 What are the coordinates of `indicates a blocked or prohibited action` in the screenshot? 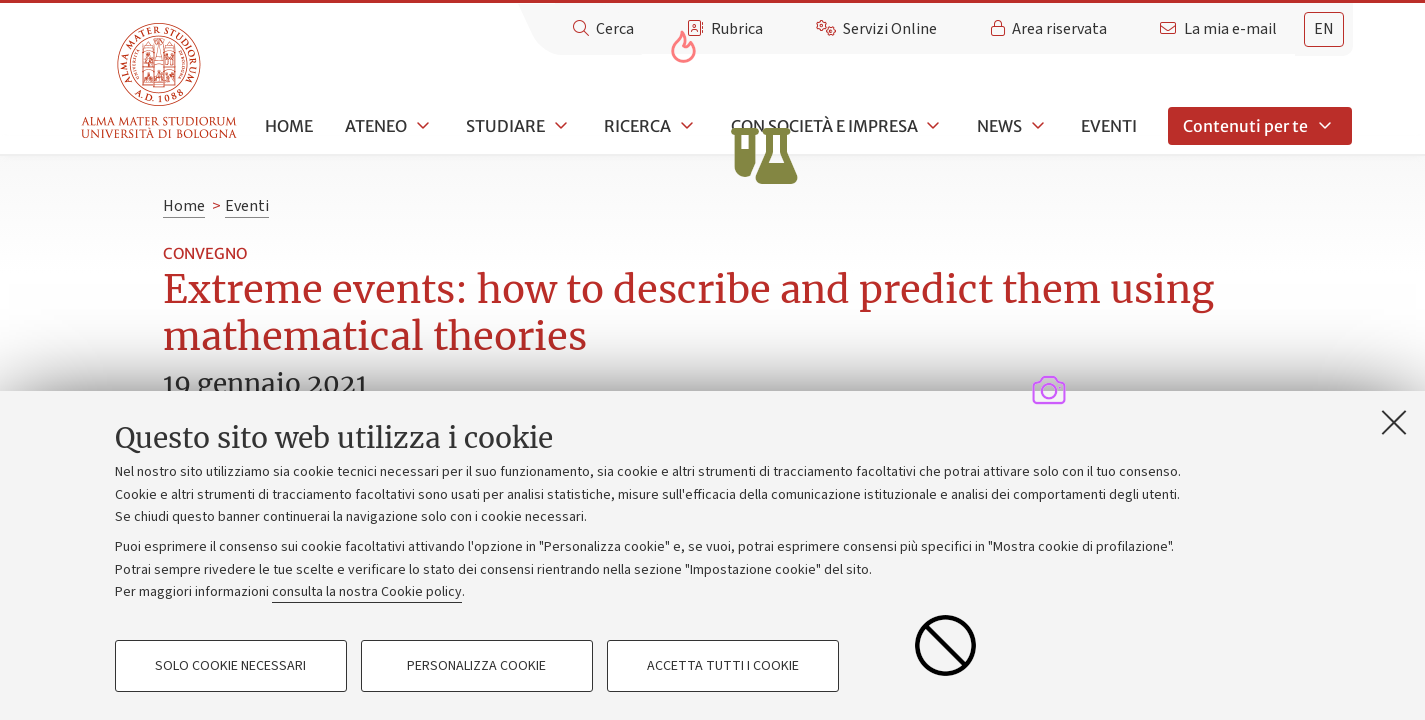 It's located at (945, 645).